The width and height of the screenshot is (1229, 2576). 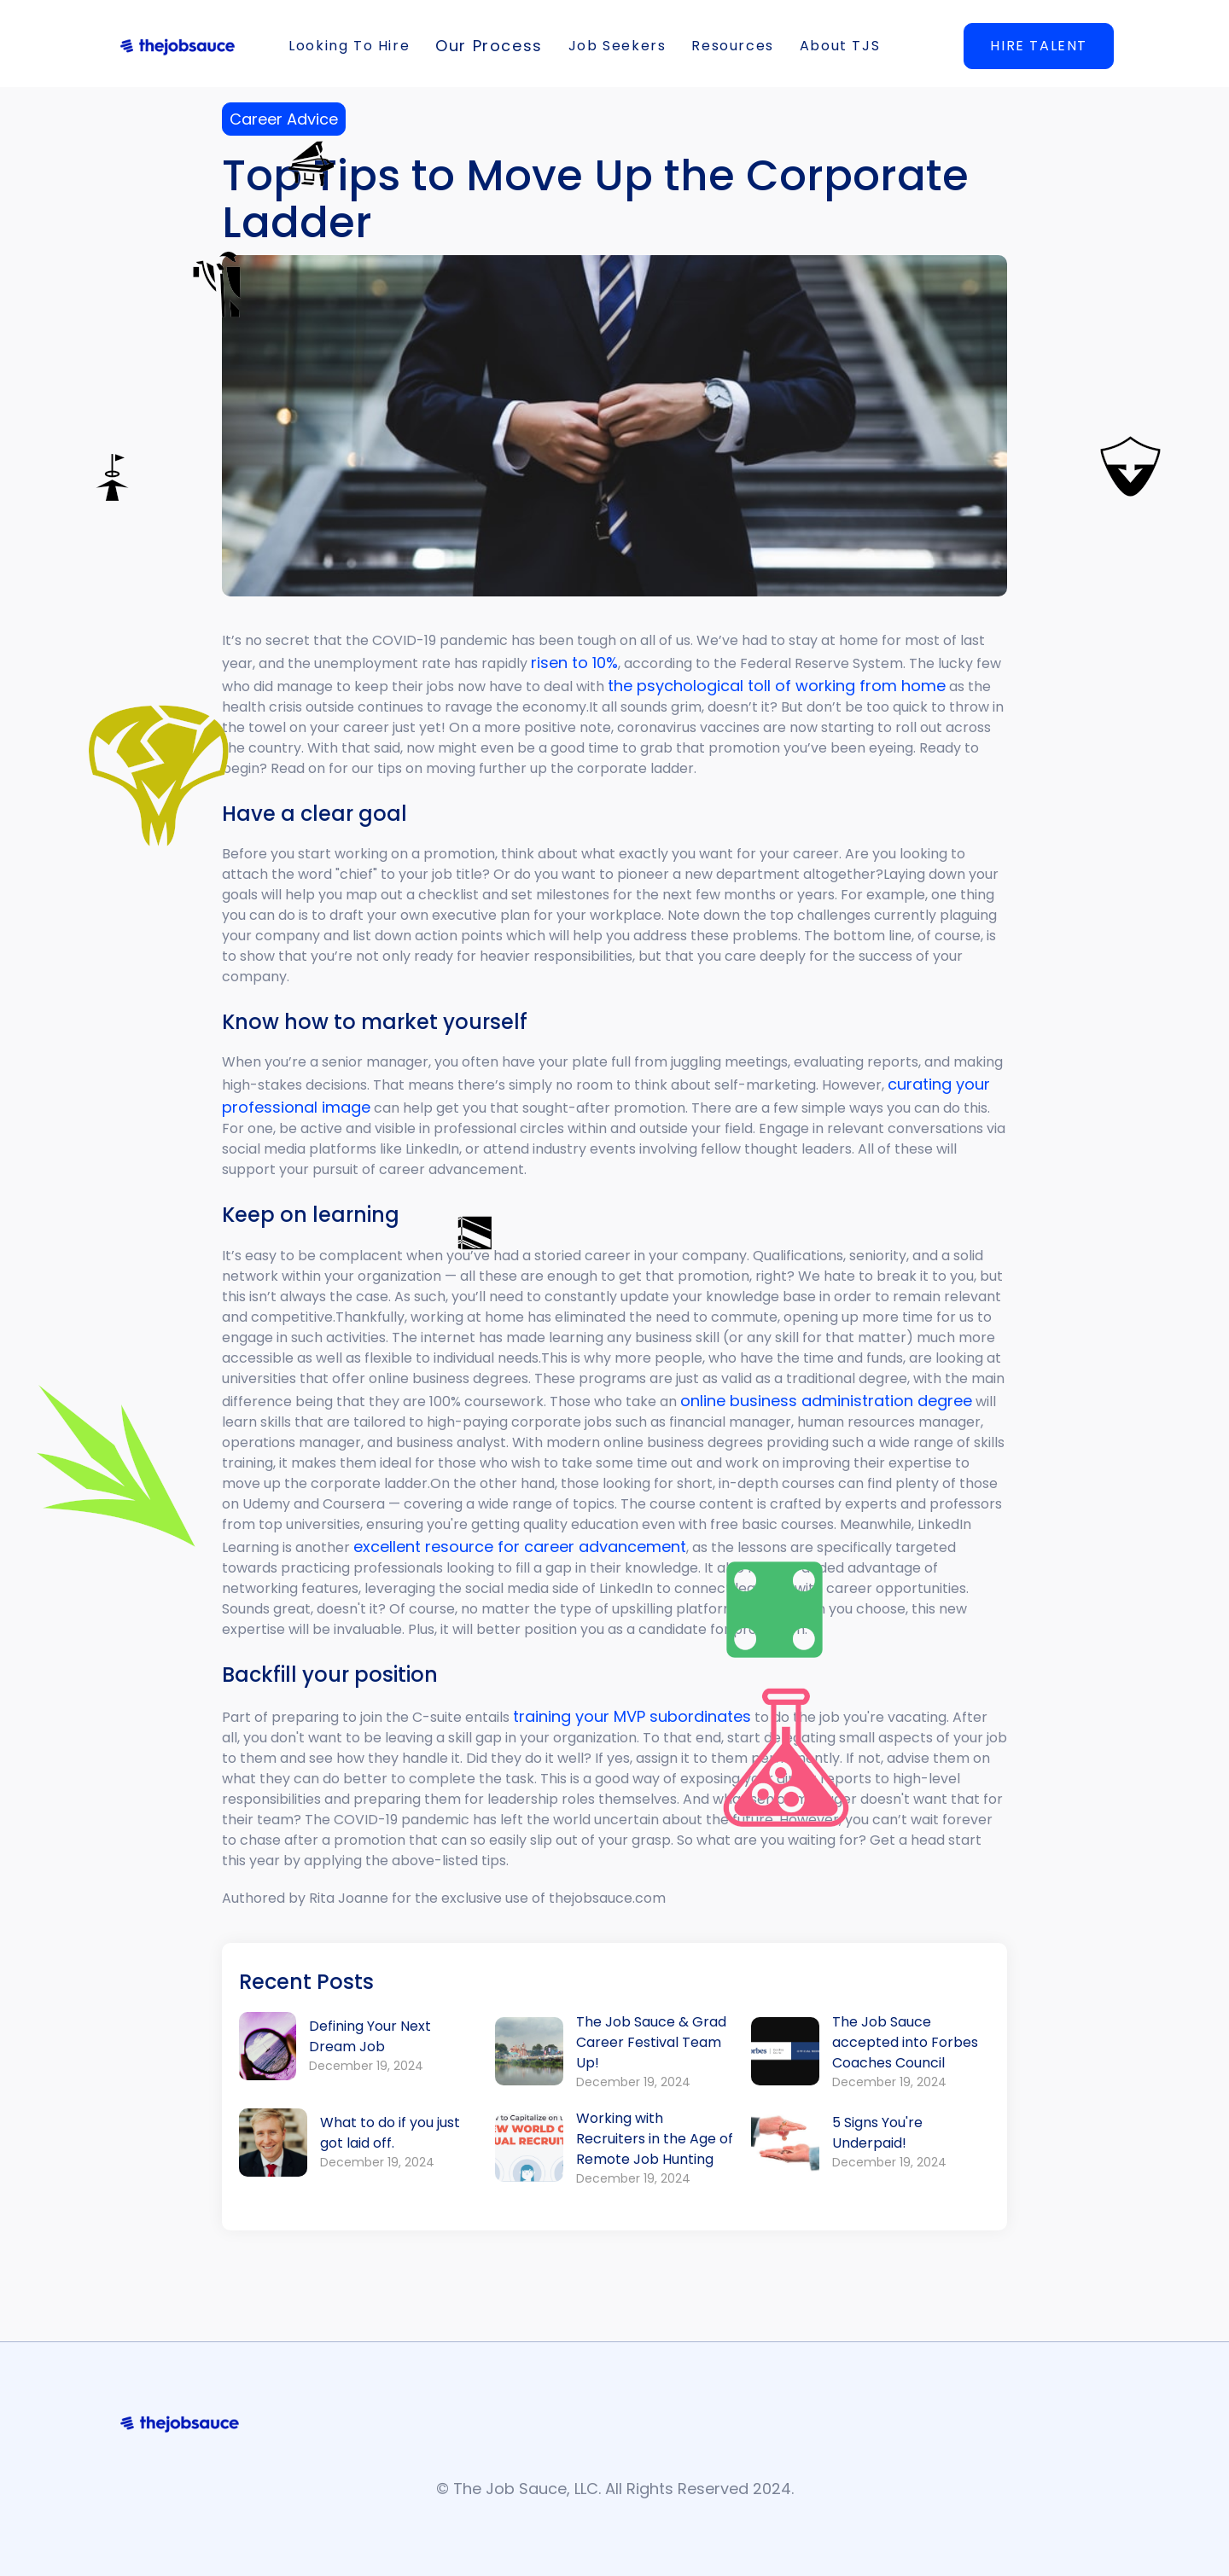 I want to click on enemy defeated or kill count indicator, so click(x=158, y=774).